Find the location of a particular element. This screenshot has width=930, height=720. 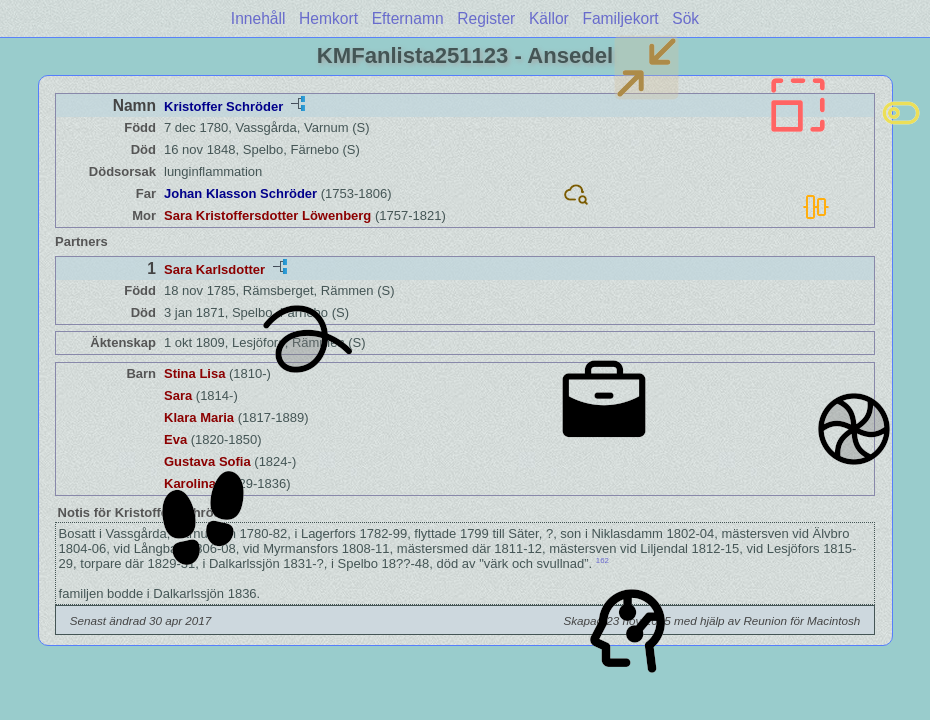

toggle switch in off position is located at coordinates (901, 113).